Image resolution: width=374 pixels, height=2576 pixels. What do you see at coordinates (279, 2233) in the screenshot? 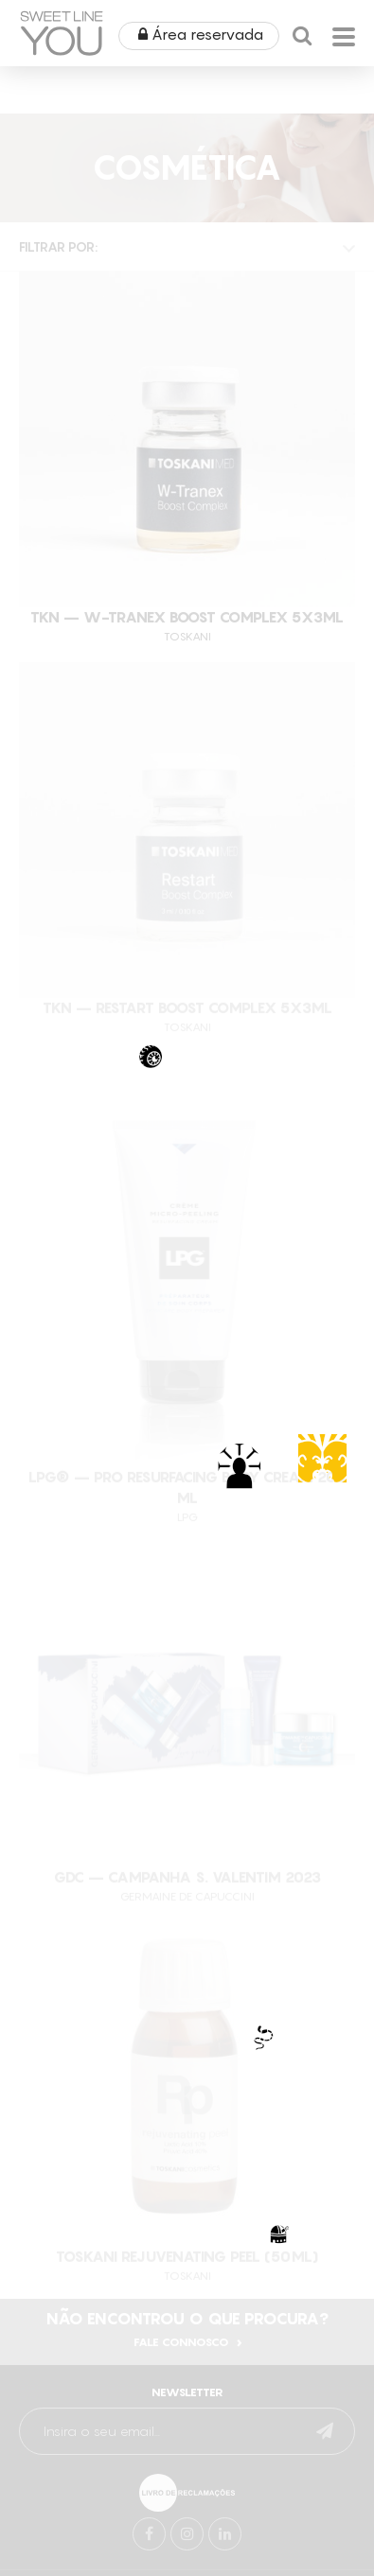
I see `access astronomy or stargazing features` at bounding box center [279, 2233].